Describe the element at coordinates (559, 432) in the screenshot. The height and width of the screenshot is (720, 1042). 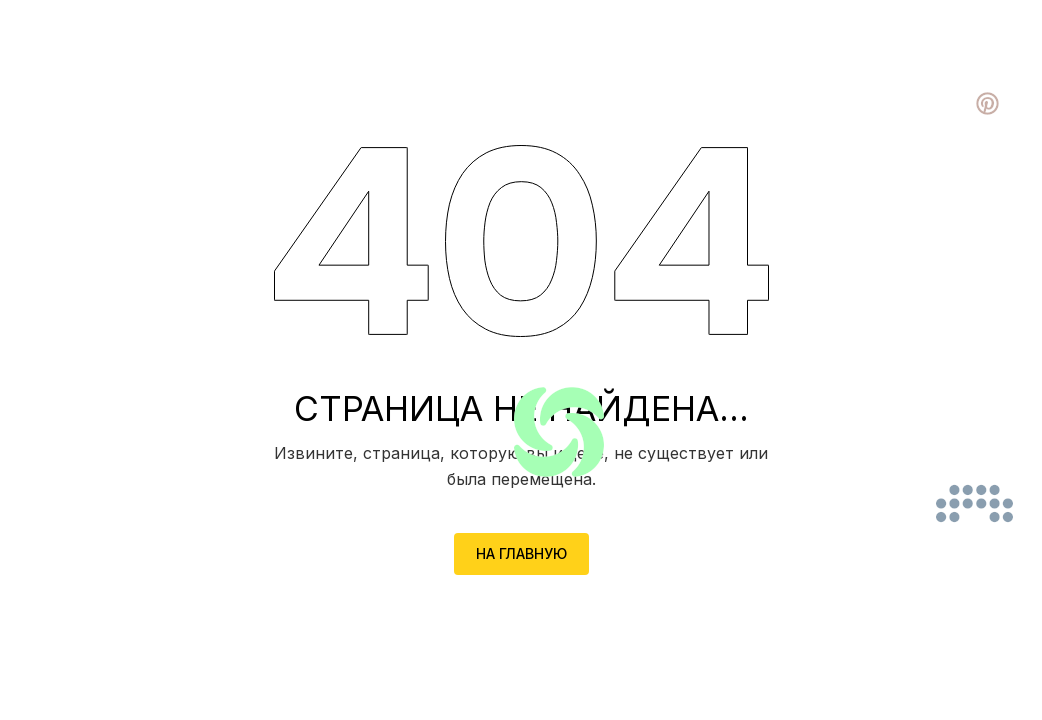
I see `open the sololearn app` at that location.